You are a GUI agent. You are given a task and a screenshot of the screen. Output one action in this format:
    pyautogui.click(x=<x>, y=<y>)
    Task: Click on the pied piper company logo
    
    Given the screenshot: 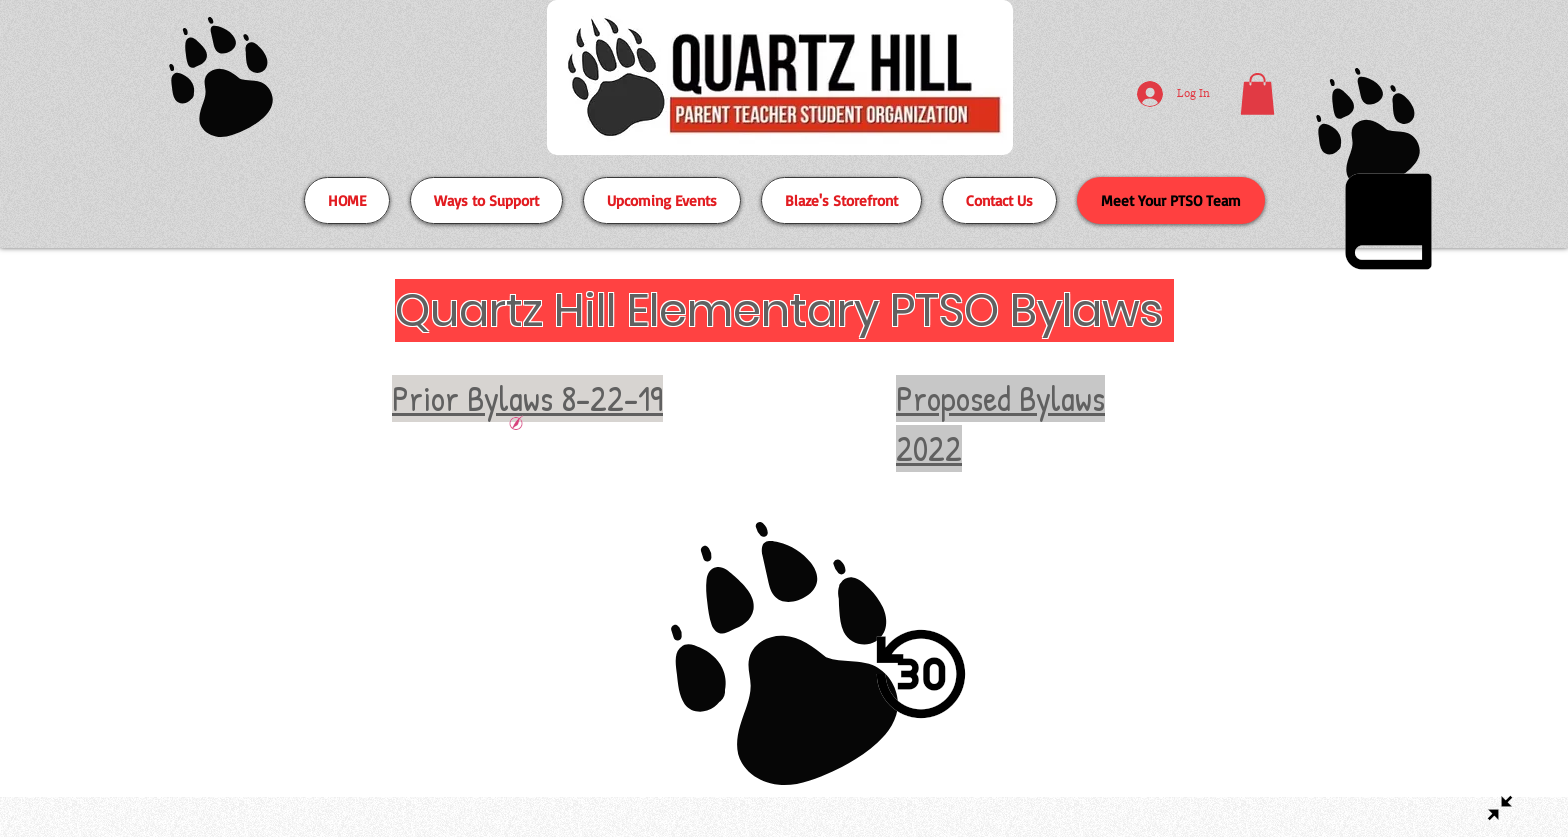 What is the action you would take?
    pyautogui.click(x=516, y=423)
    